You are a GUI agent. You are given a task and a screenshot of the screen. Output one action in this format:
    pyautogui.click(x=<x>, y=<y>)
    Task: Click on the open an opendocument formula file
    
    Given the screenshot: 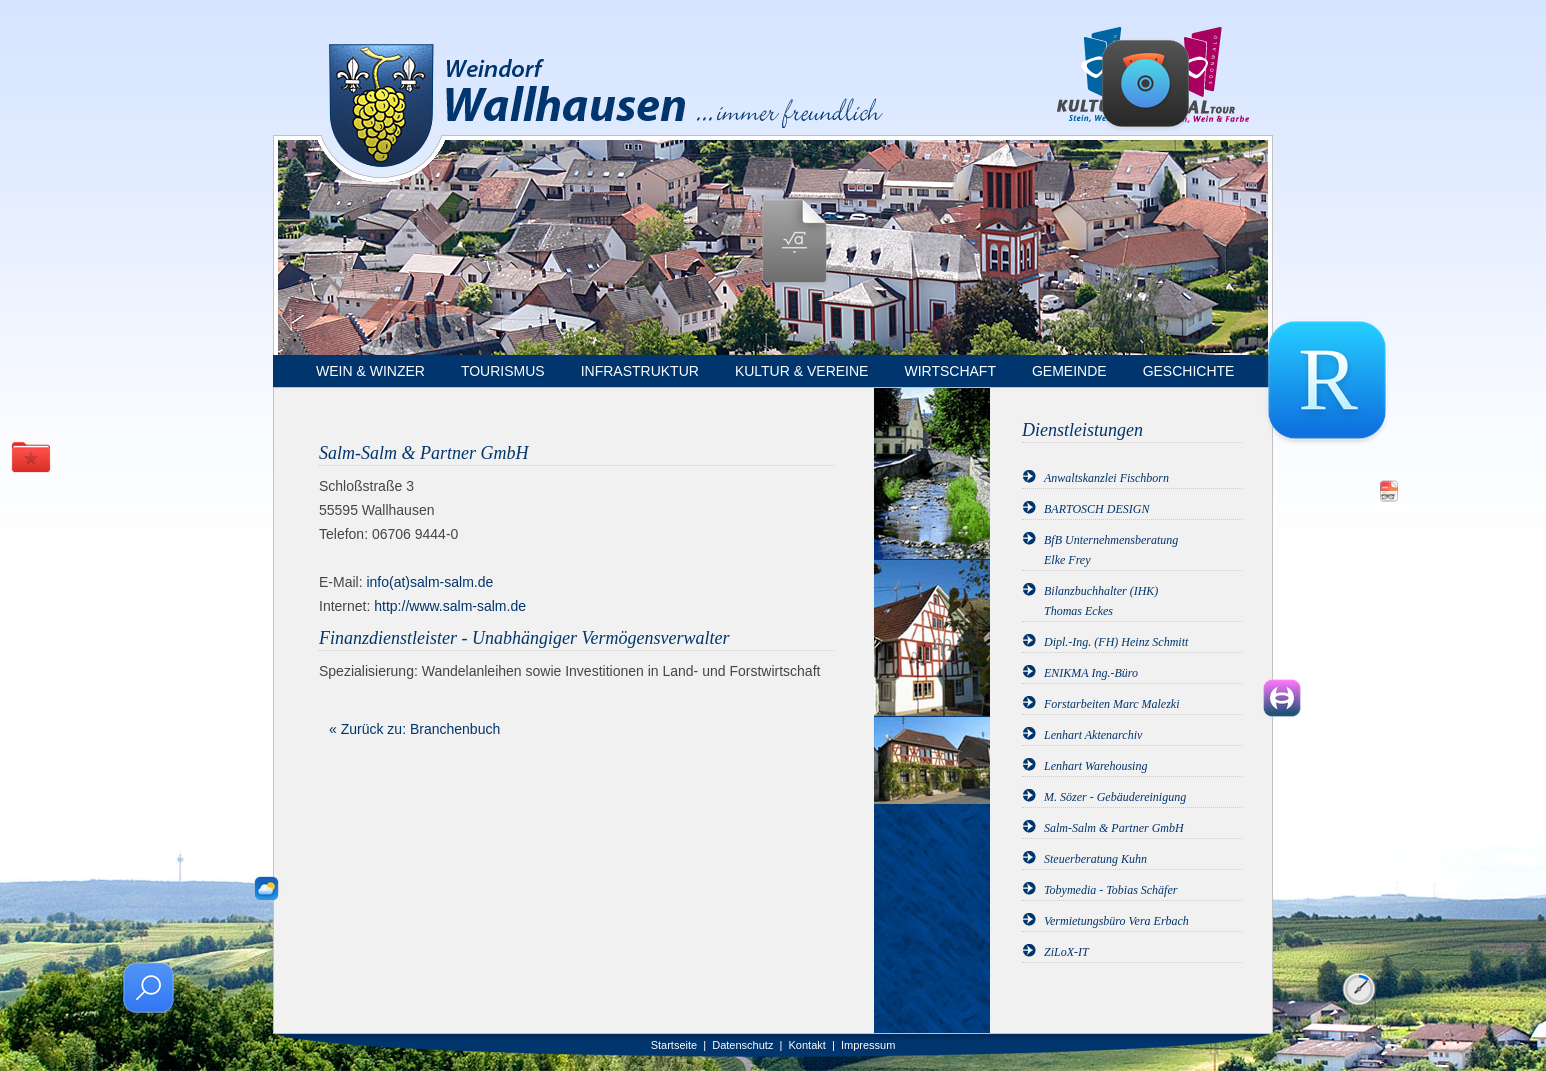 What is the action you would take?
    pyautogui.click(x=794, y=242)
    